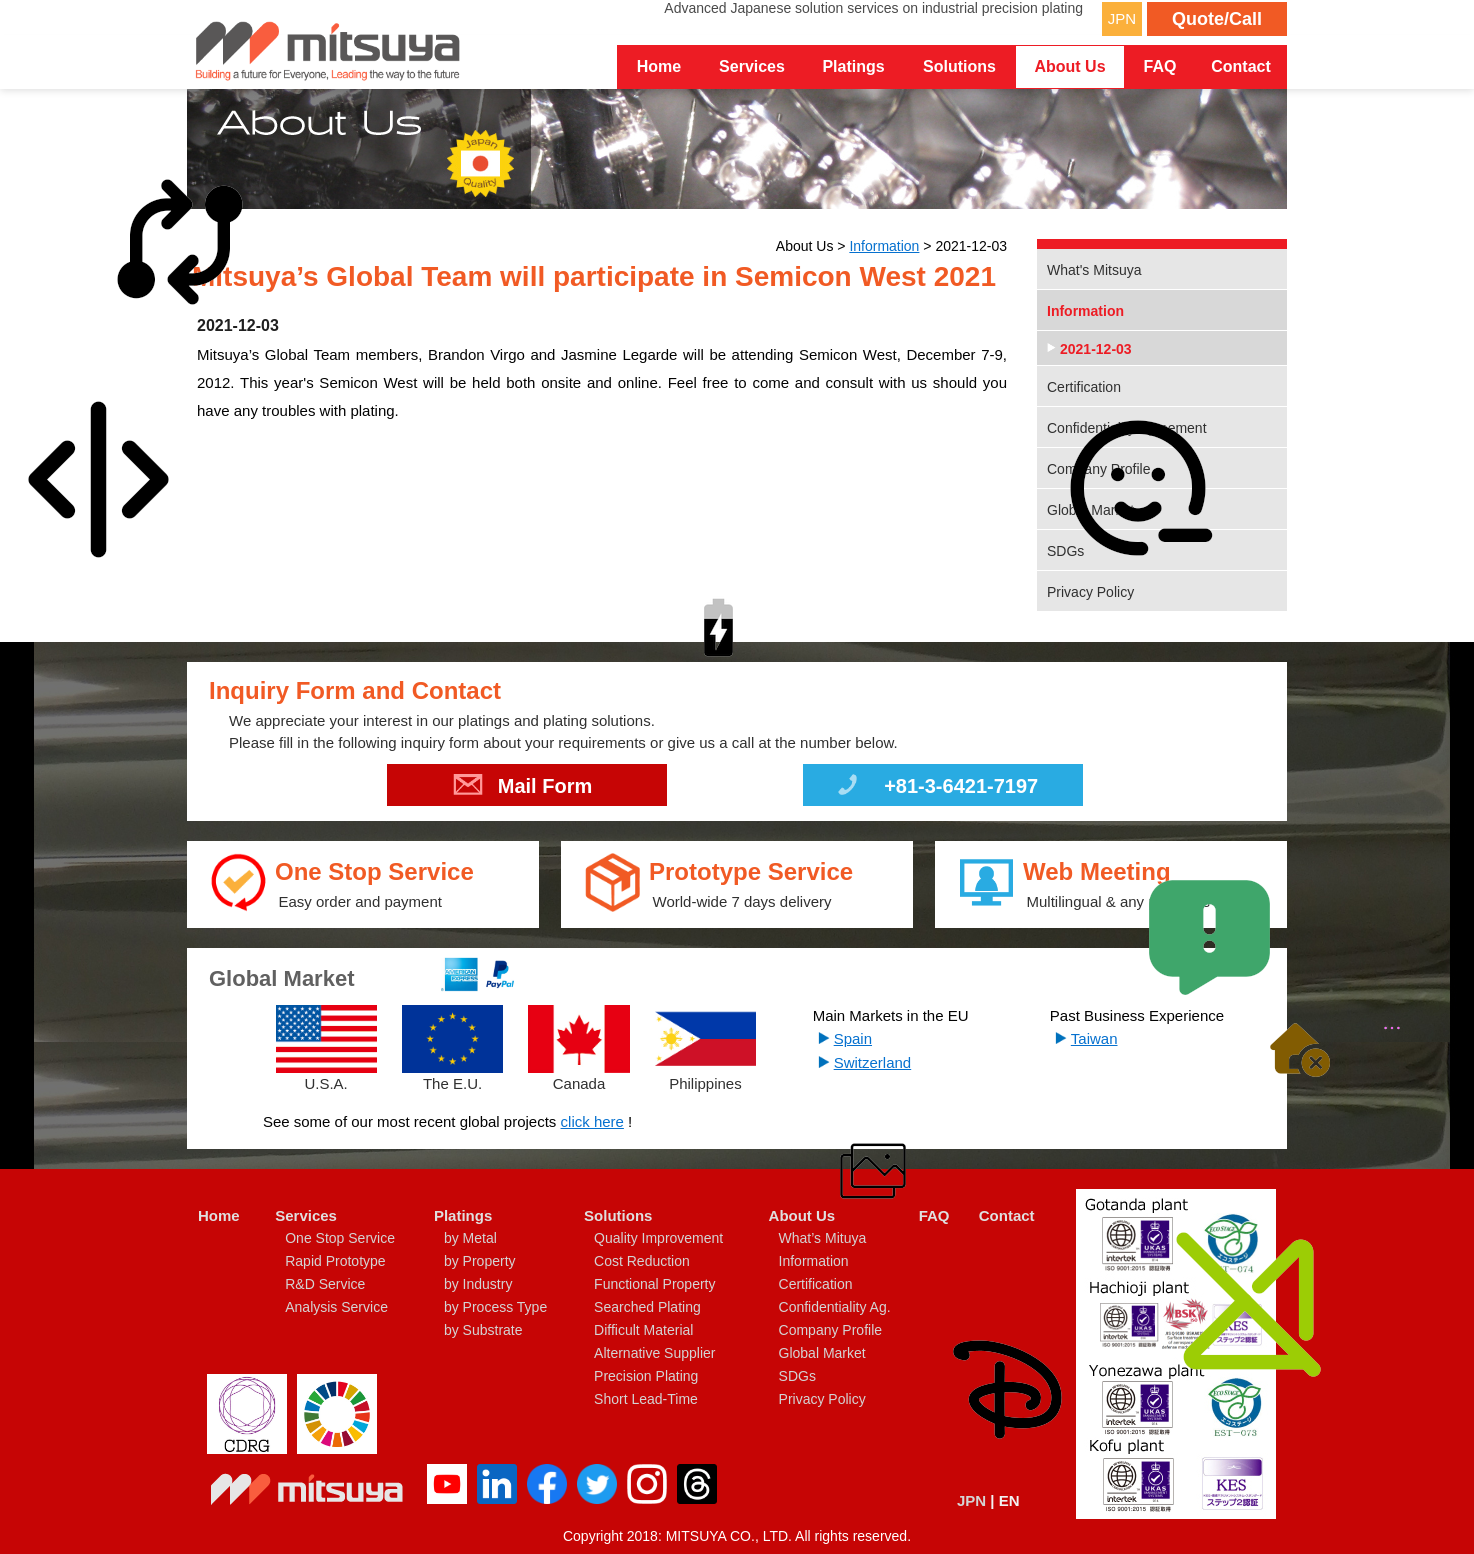  Describe the element at coordinates (98, 479) in the screenshot. I see `drag to resize adjacent panels horizontally` at that location.